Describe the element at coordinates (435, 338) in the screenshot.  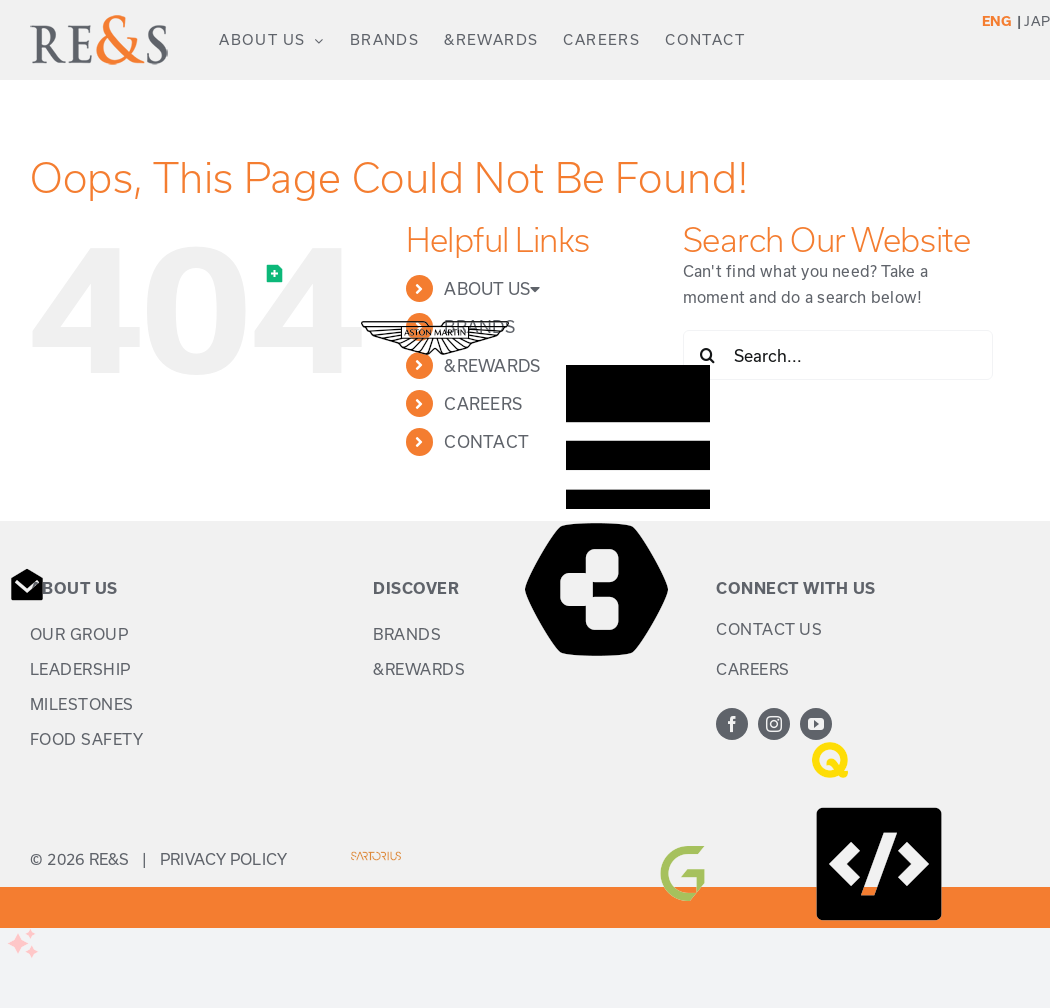
I see `Aston Martin brand logo` at that location.